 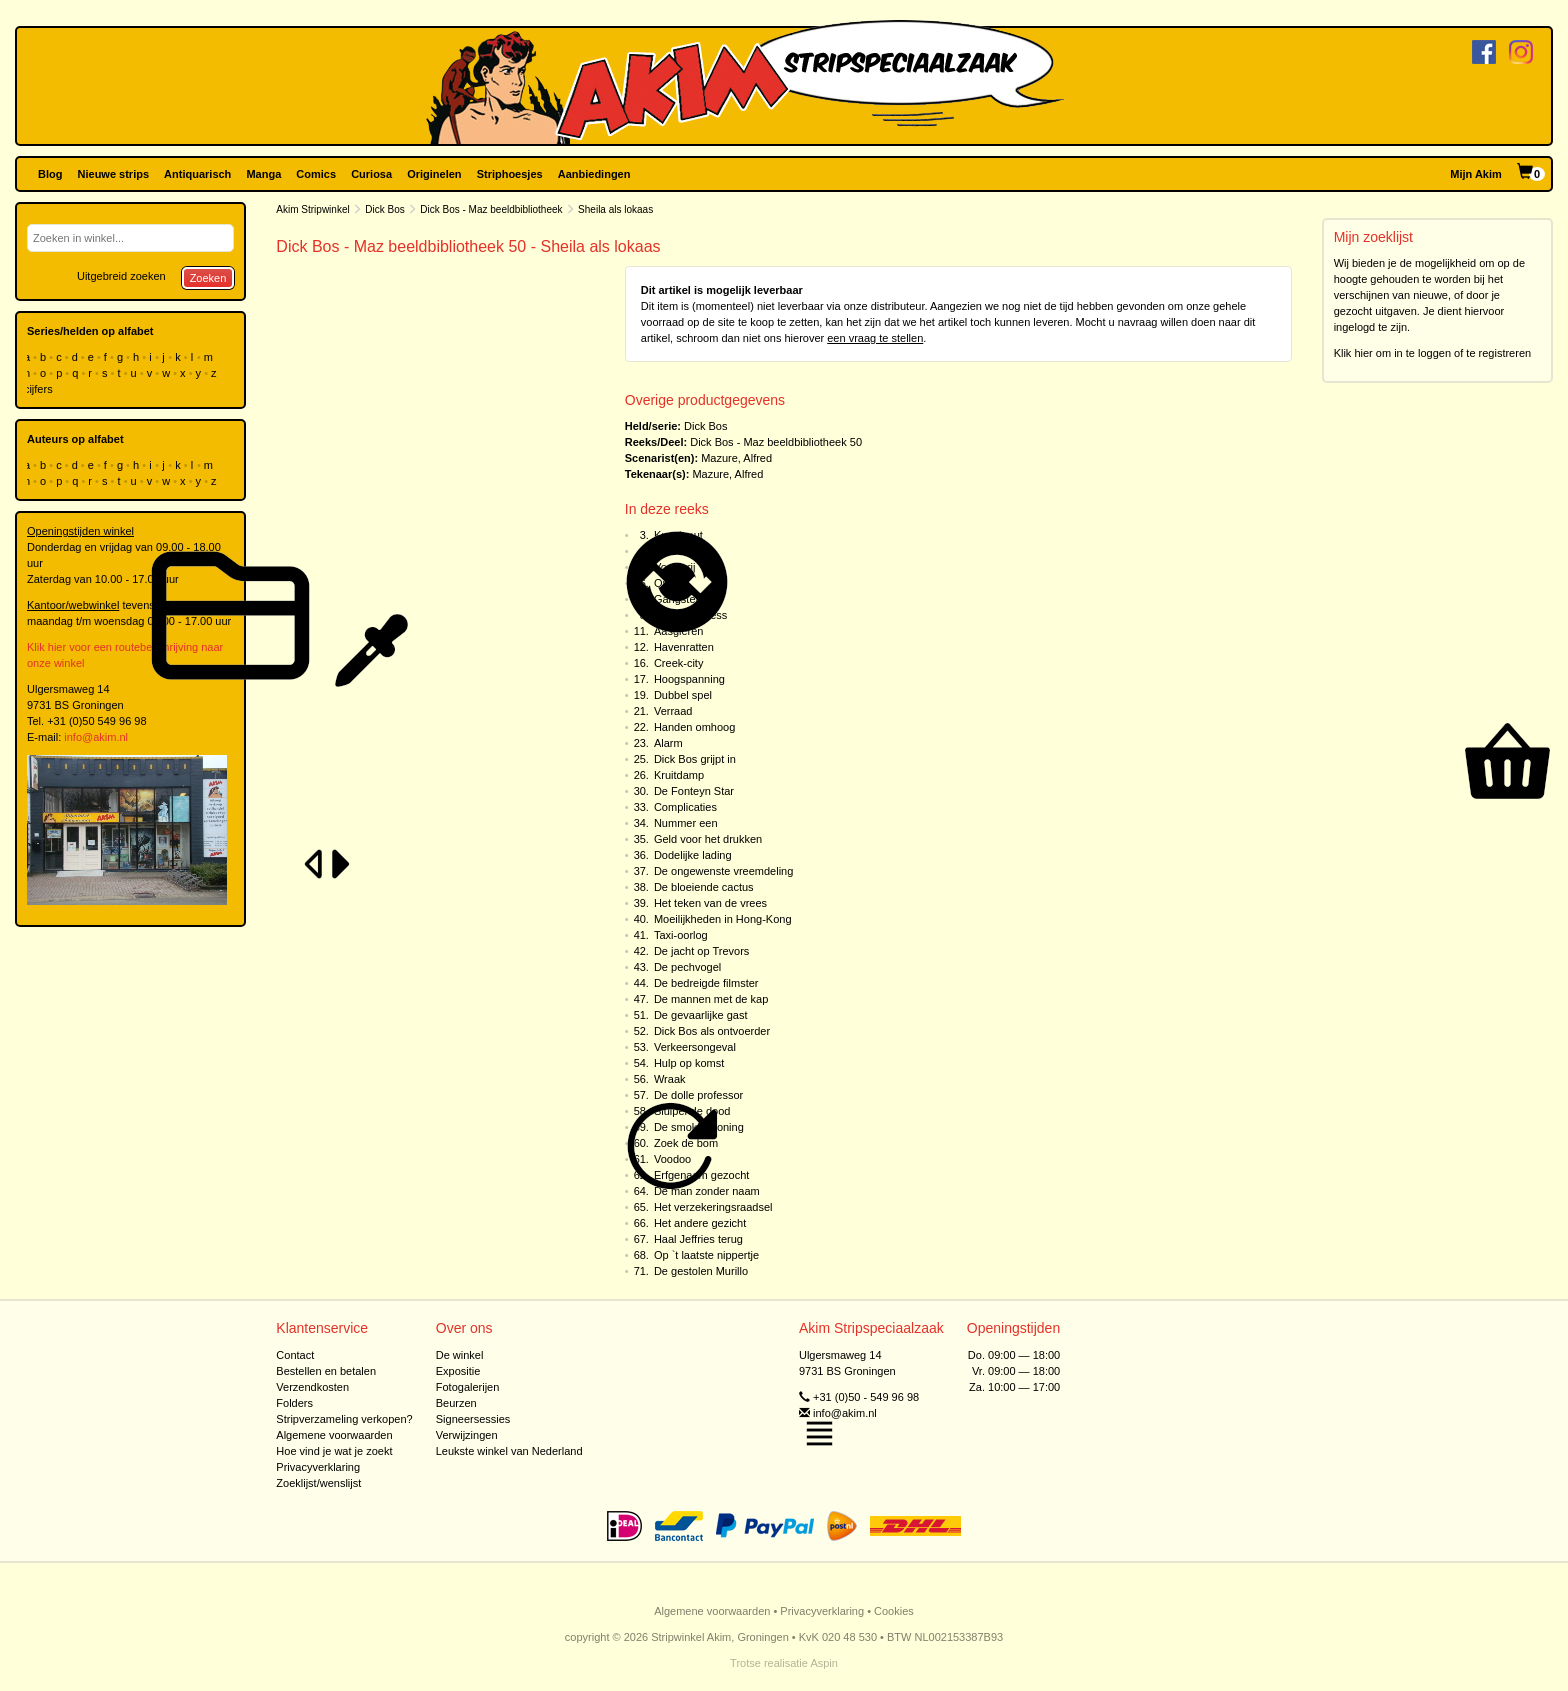 I want to click on open navigation menu, so click(x=819, y=1433).